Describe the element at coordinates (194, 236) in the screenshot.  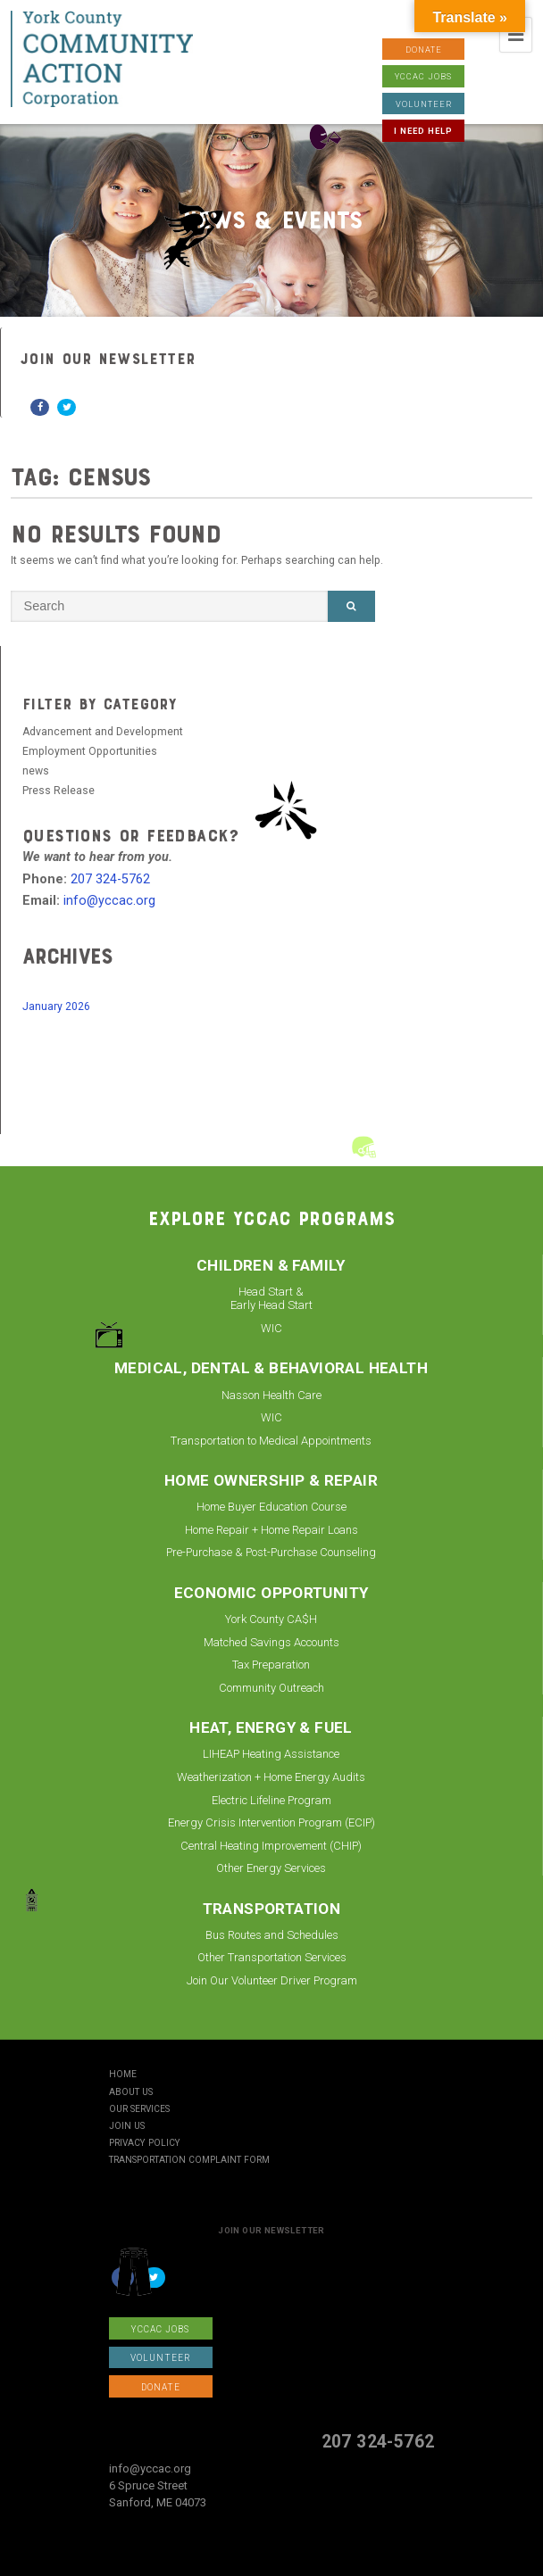
I see `flying trout creature in a fantasy game` at that location.